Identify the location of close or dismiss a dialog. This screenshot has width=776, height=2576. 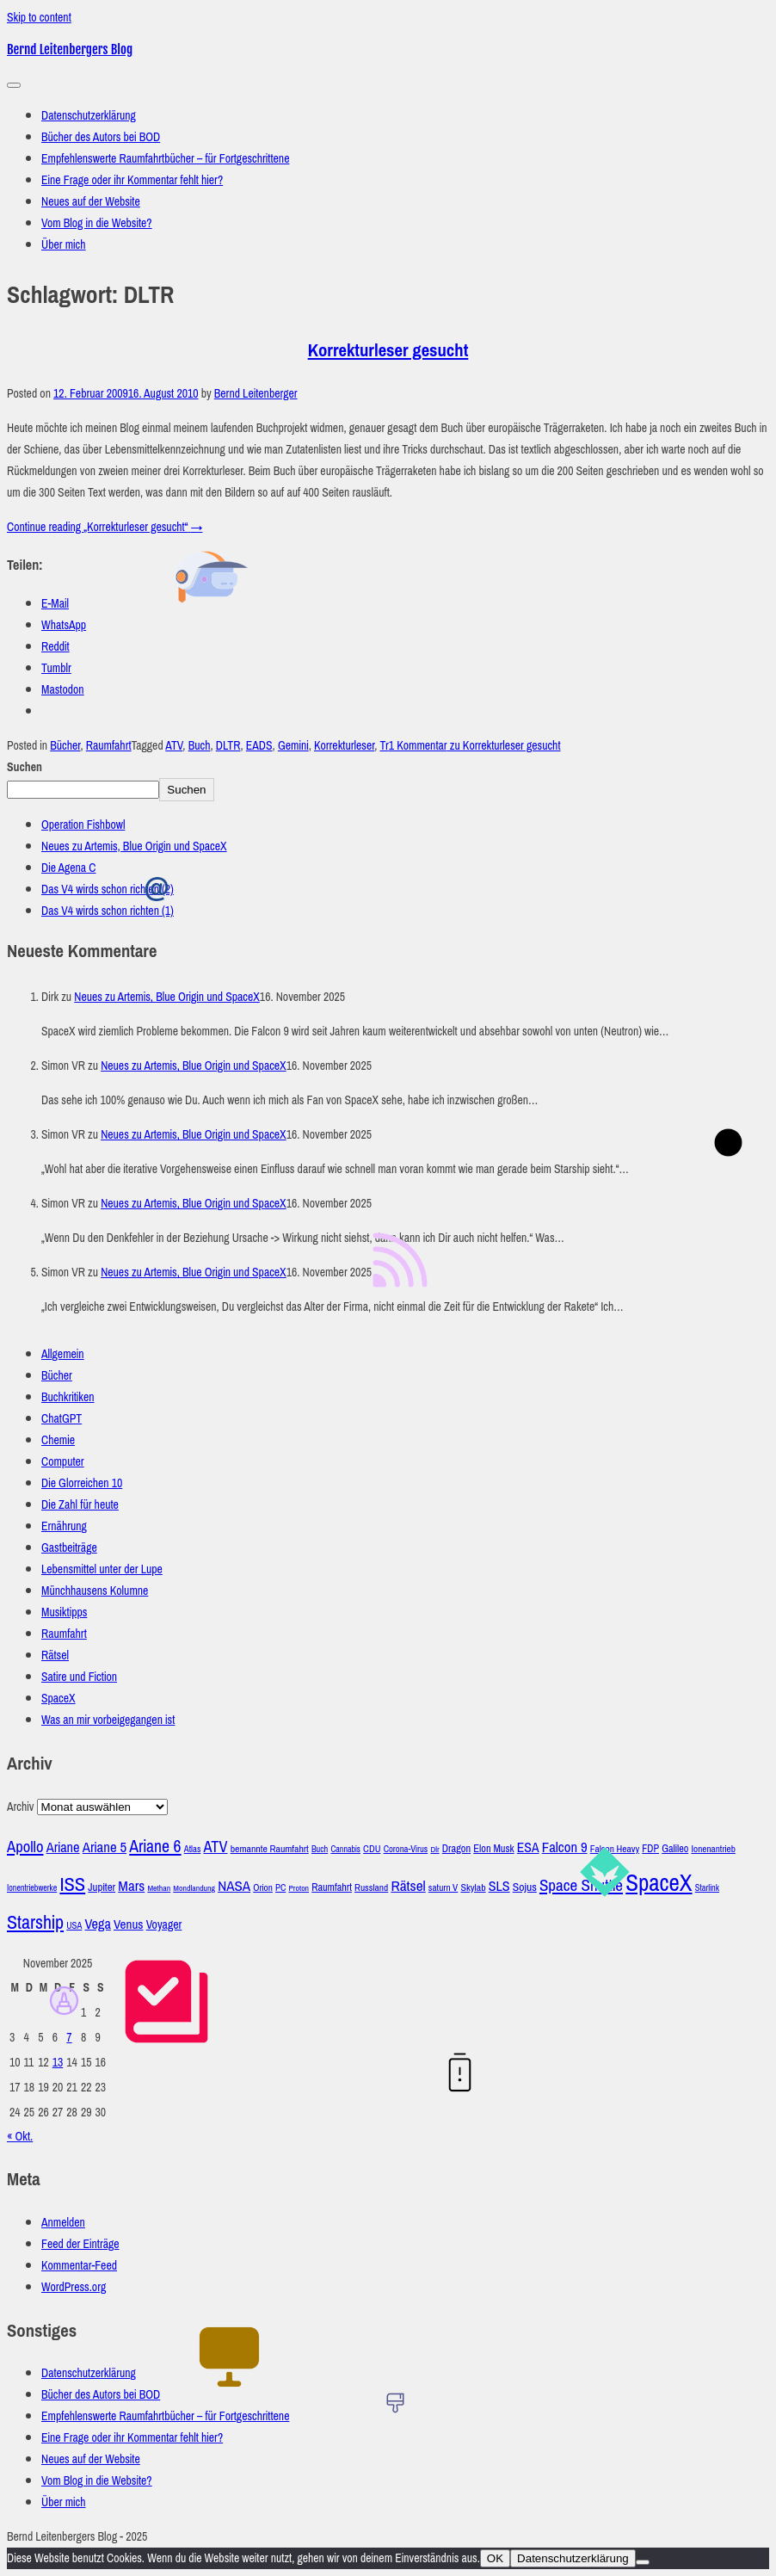
(728, 1142).